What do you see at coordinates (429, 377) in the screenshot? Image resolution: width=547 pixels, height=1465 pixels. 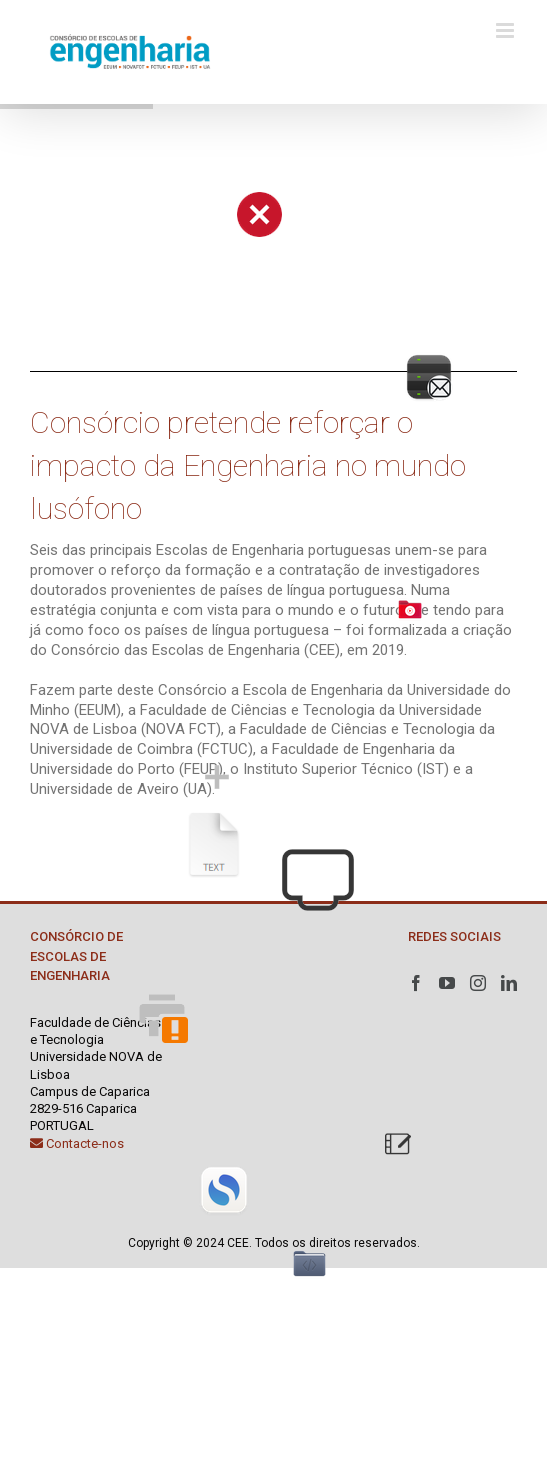 I see `configure mail server settings` at bounding box center [429, 377].